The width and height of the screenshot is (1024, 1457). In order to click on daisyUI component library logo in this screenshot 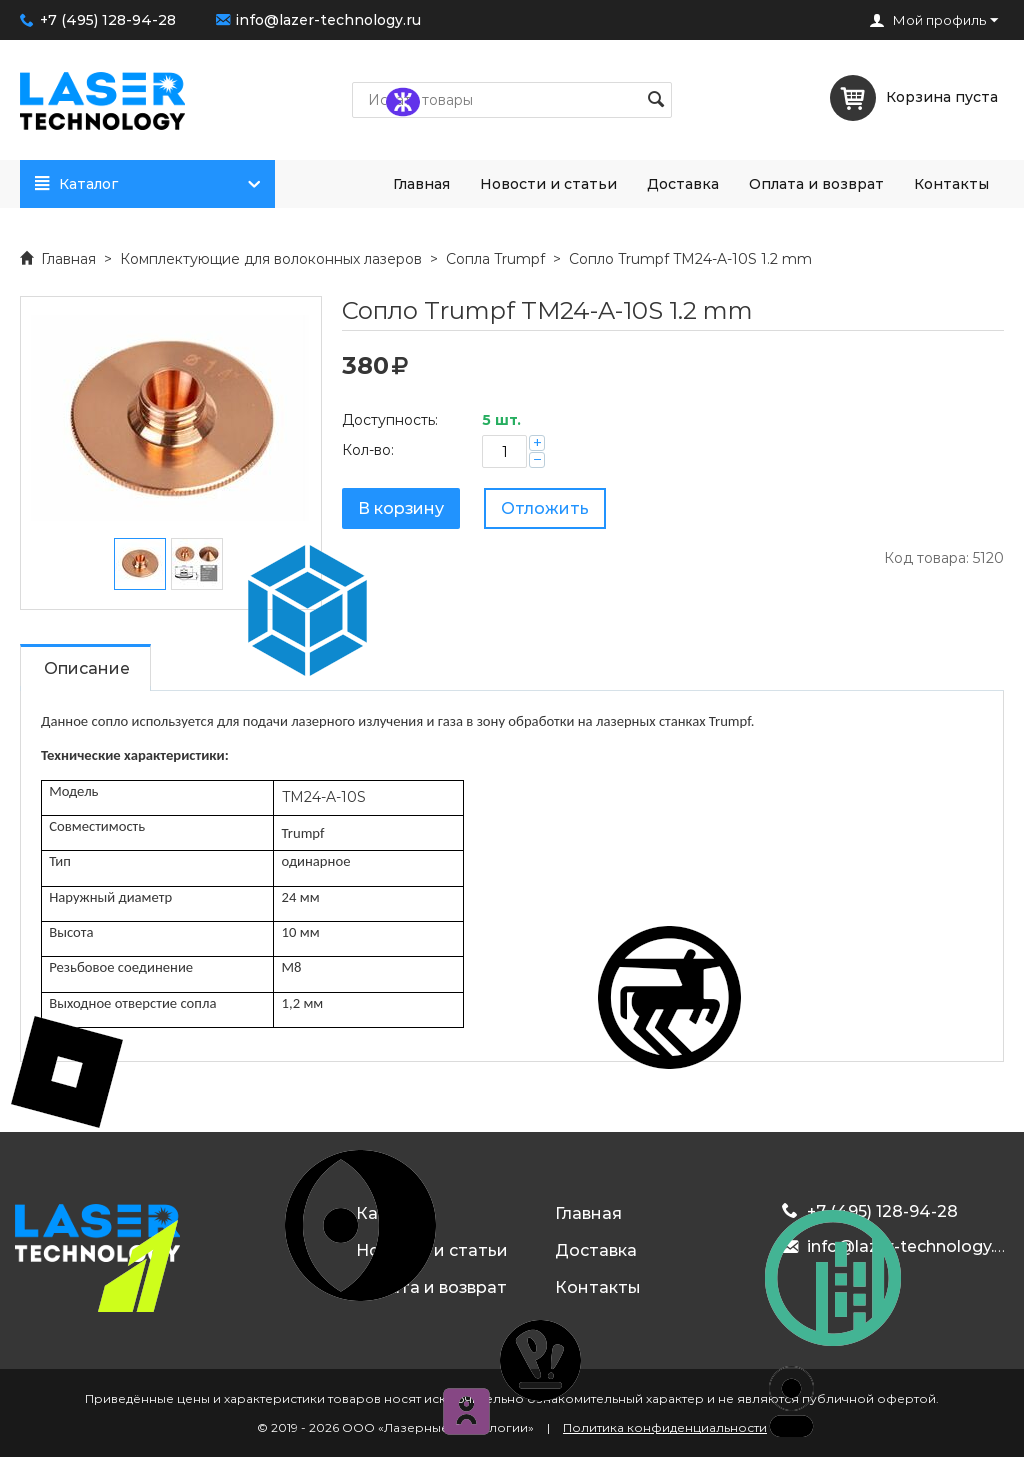, I will do `click(791, 1401)`.